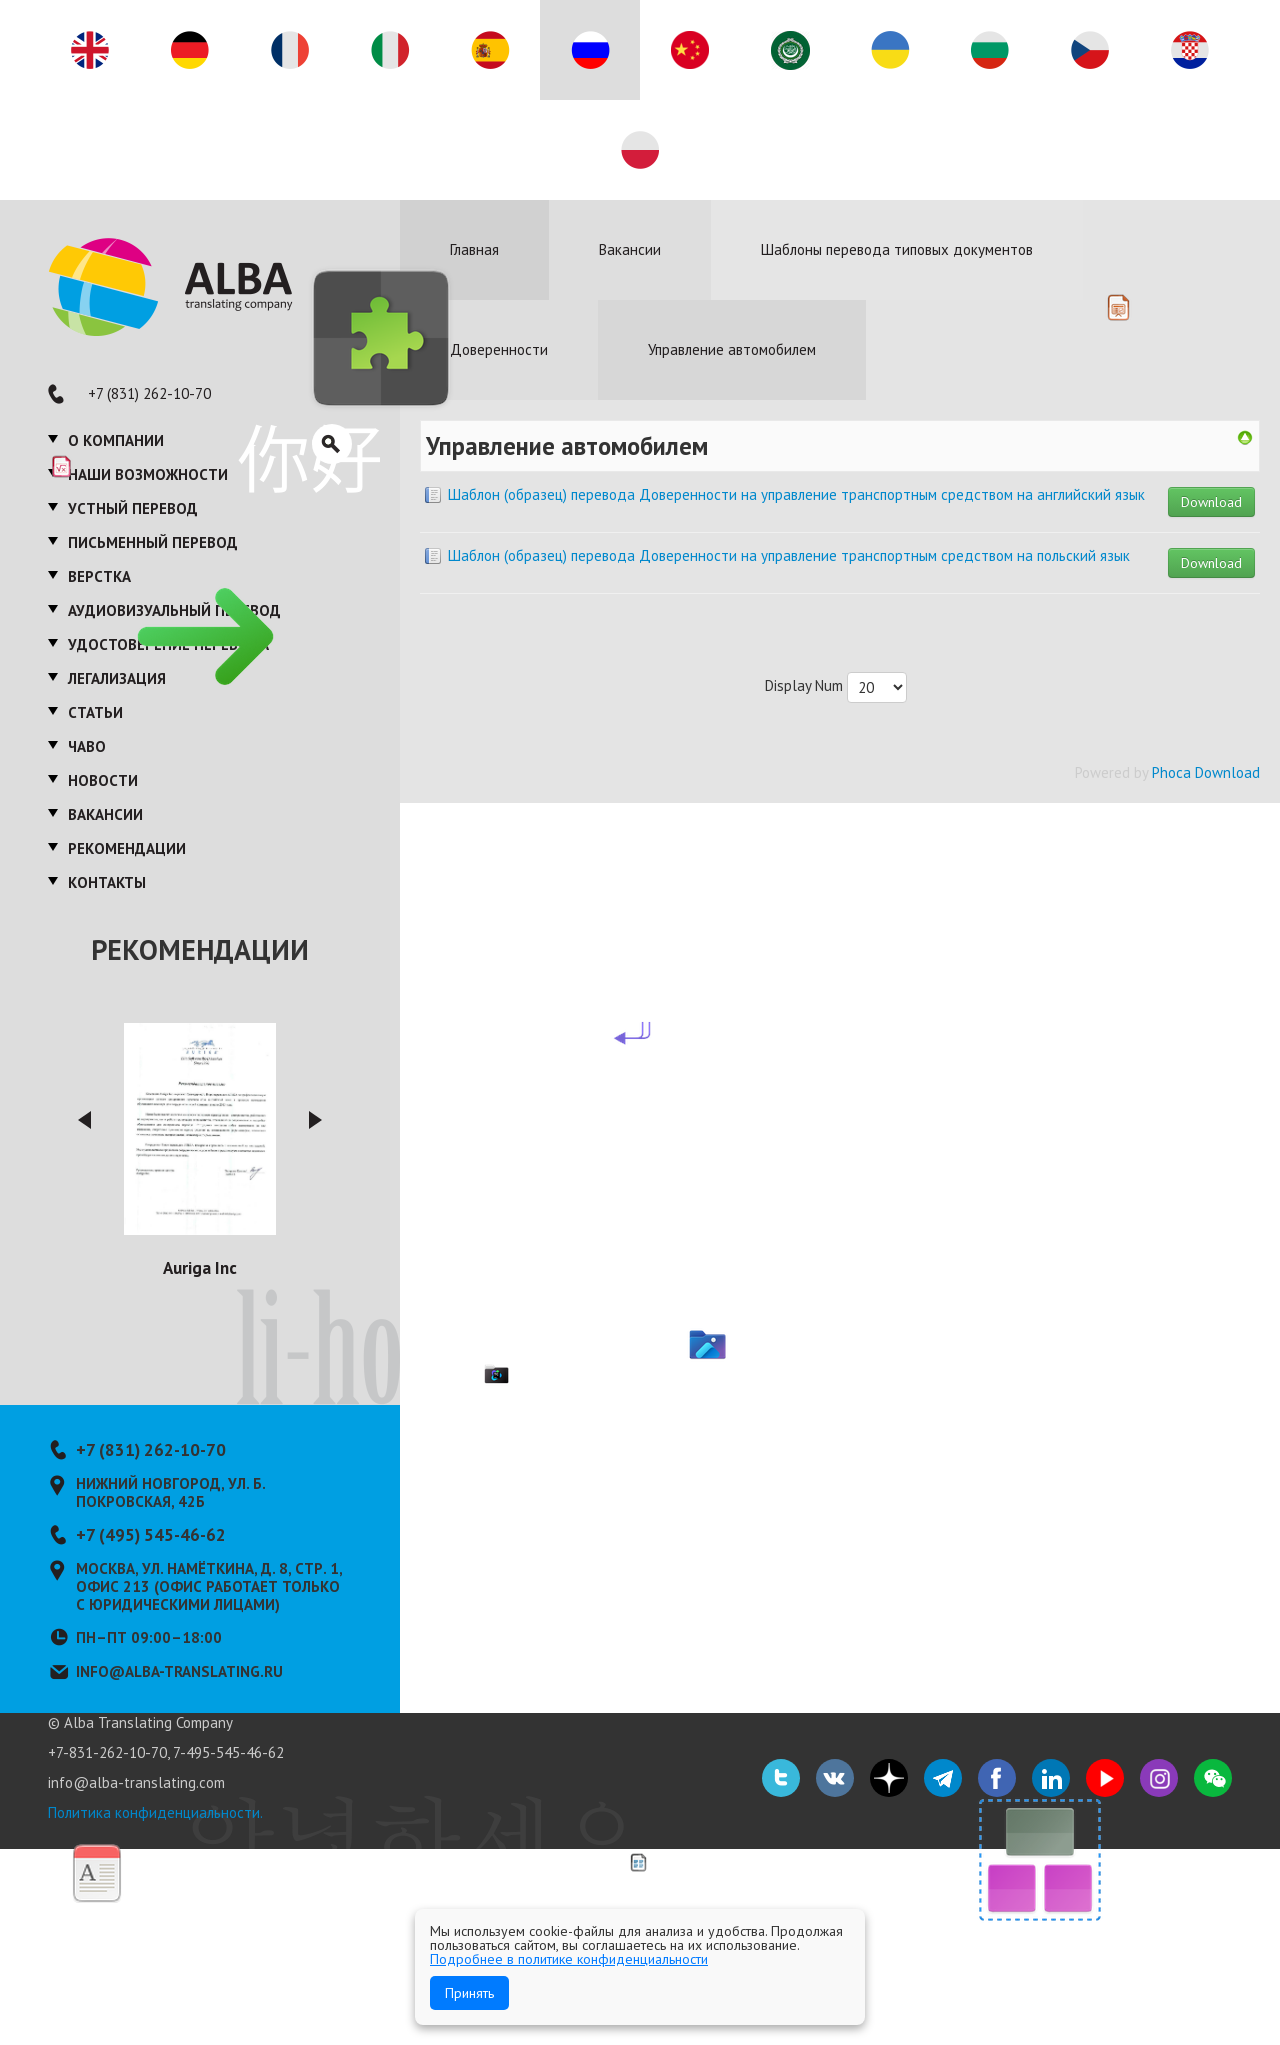  I want to click on open an opendocument master document file, so click(638, 1862).